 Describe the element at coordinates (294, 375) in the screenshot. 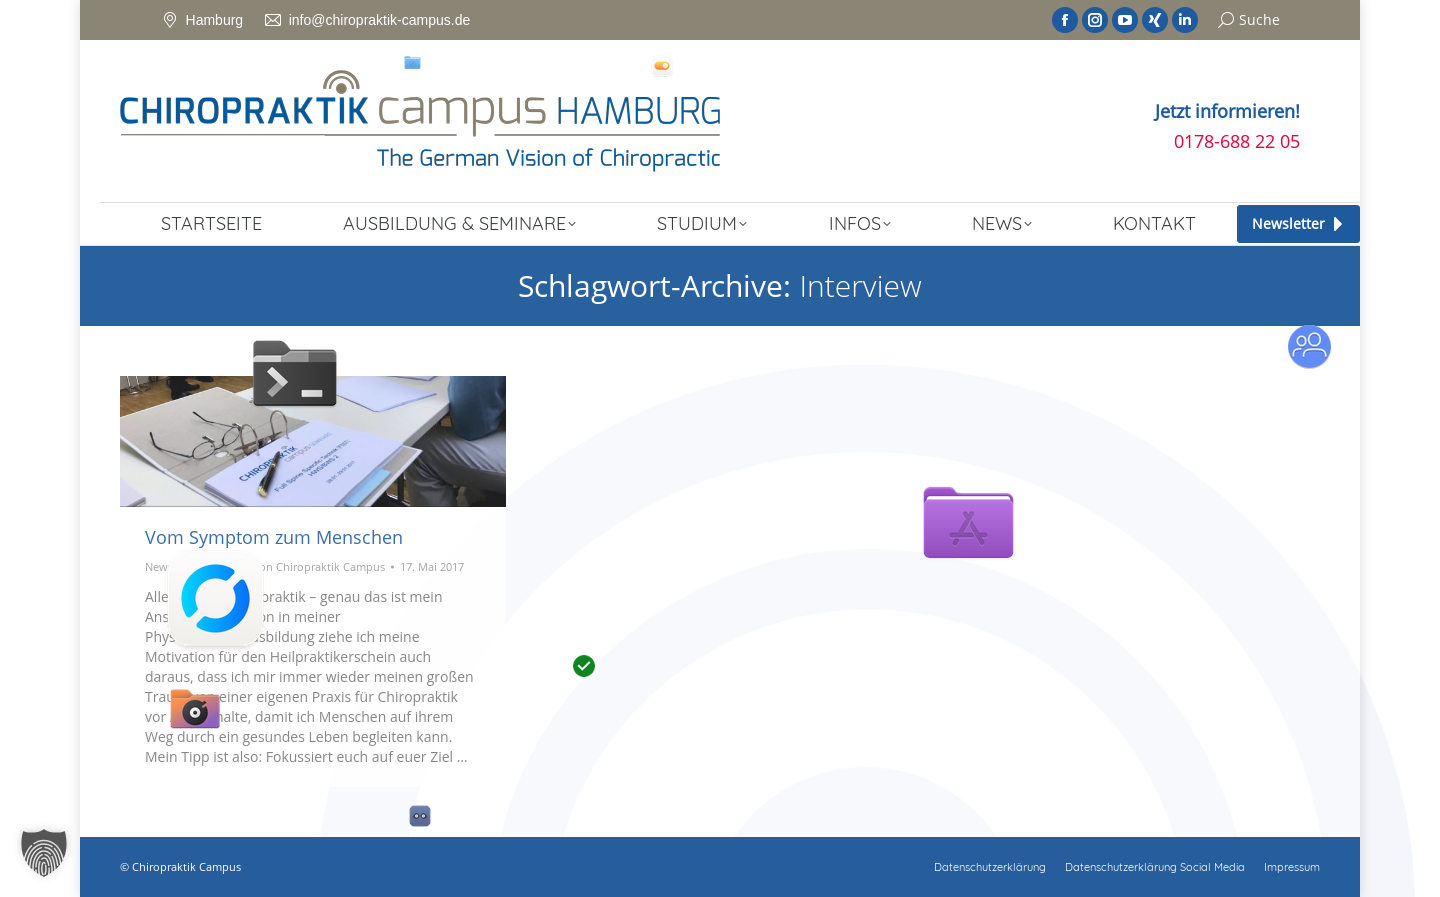

I see `open windows terminal projects folder` at that location.